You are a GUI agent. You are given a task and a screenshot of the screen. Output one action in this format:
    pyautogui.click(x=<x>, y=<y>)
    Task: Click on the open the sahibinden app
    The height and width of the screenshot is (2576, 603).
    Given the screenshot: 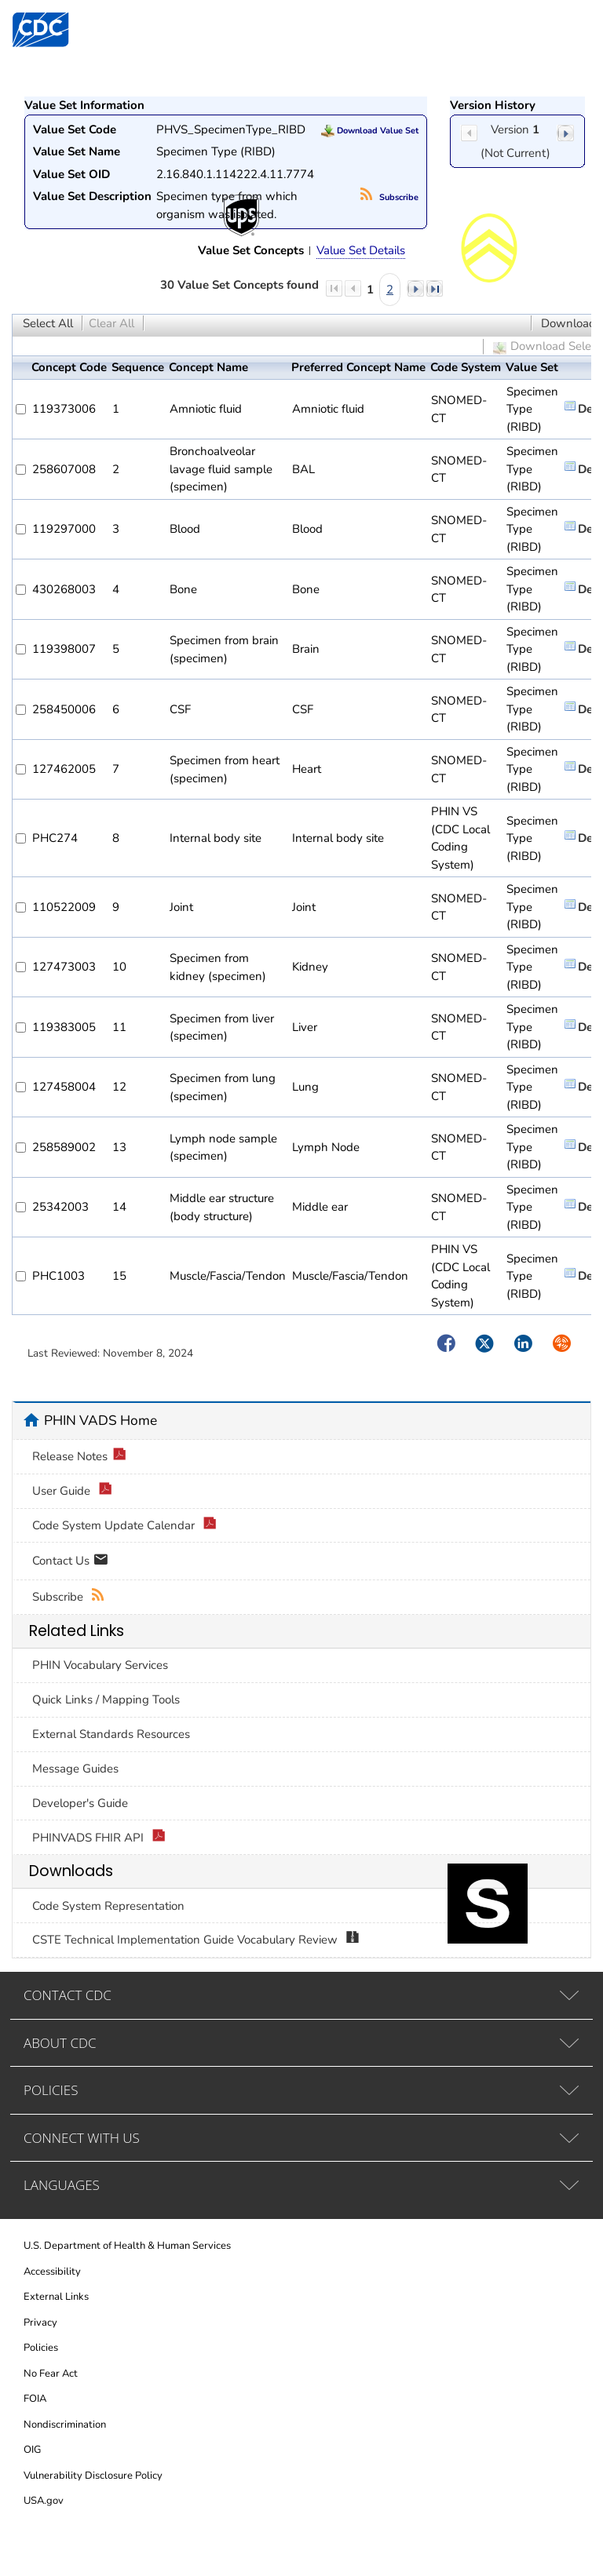 What is the action you would take?
    pyautogui.click(x=488, y=1904)
    